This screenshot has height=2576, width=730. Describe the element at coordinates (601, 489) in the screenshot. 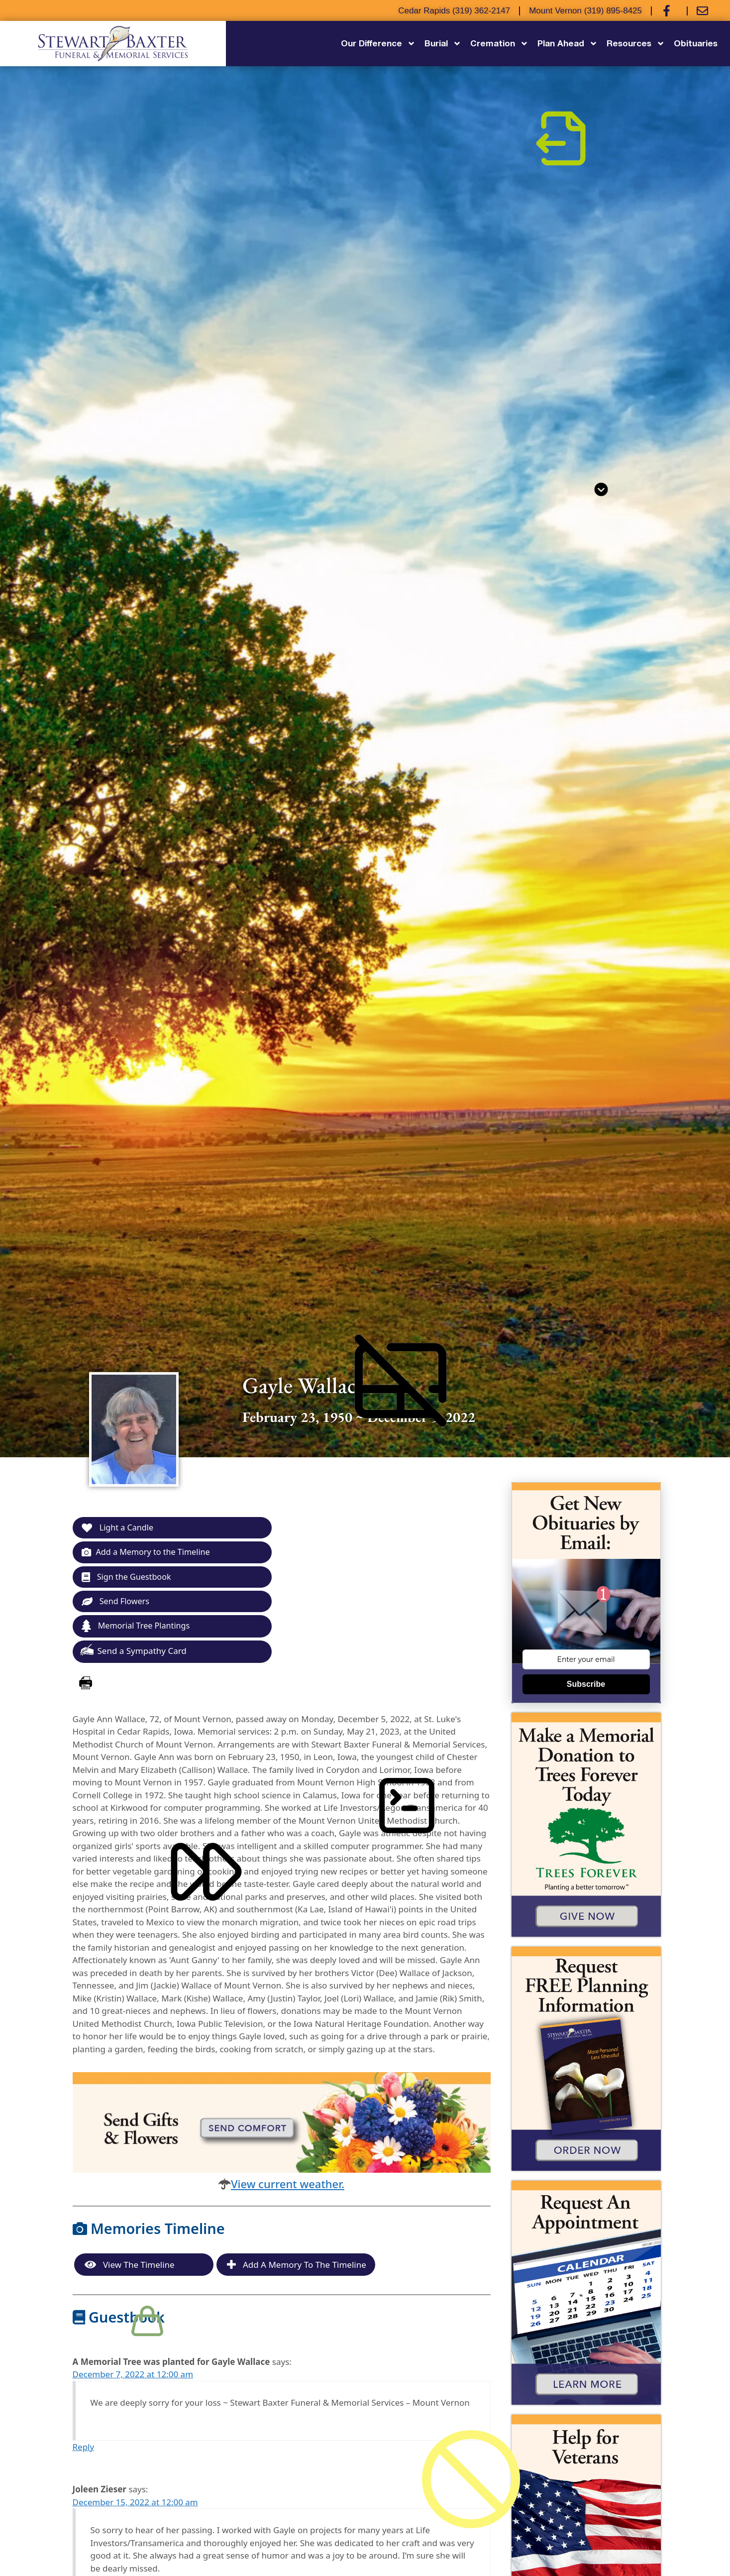

I see `expand to show more content` at that location.